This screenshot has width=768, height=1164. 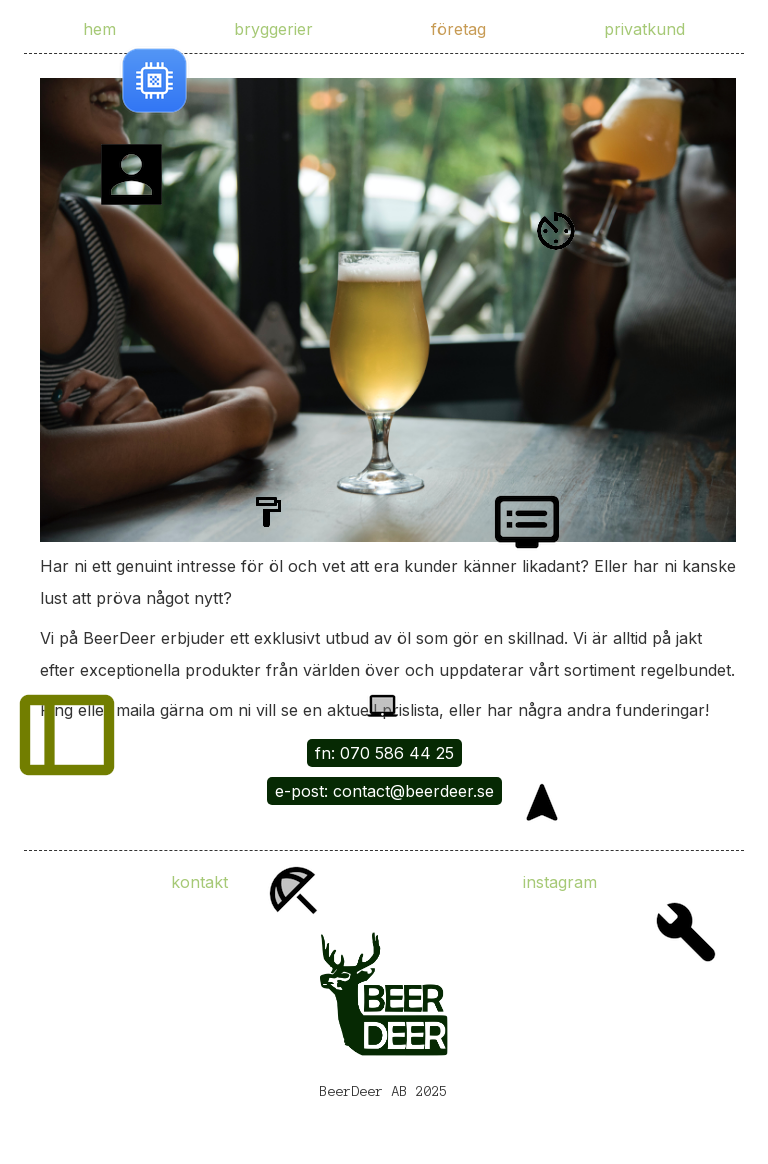 I want to click on toggle sidebar panel visibility, so click(x=67, y=735).